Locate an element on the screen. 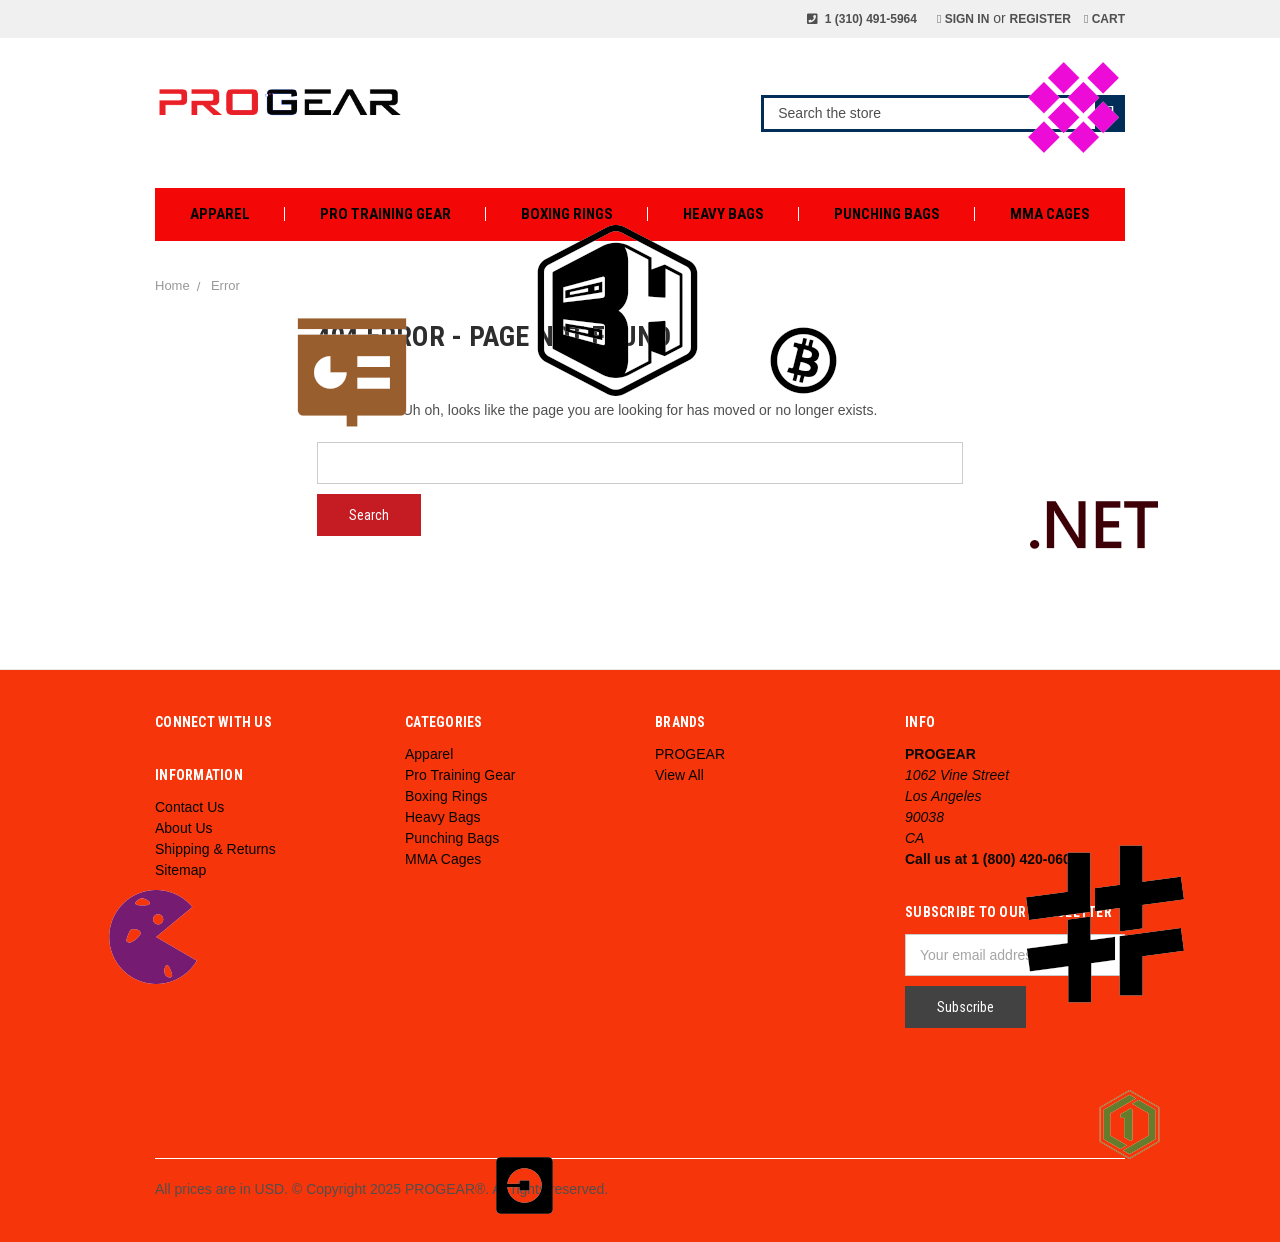 The image size is (1280, 1242). view bitcoin wallet or balance is located at coordinates (803, 360).